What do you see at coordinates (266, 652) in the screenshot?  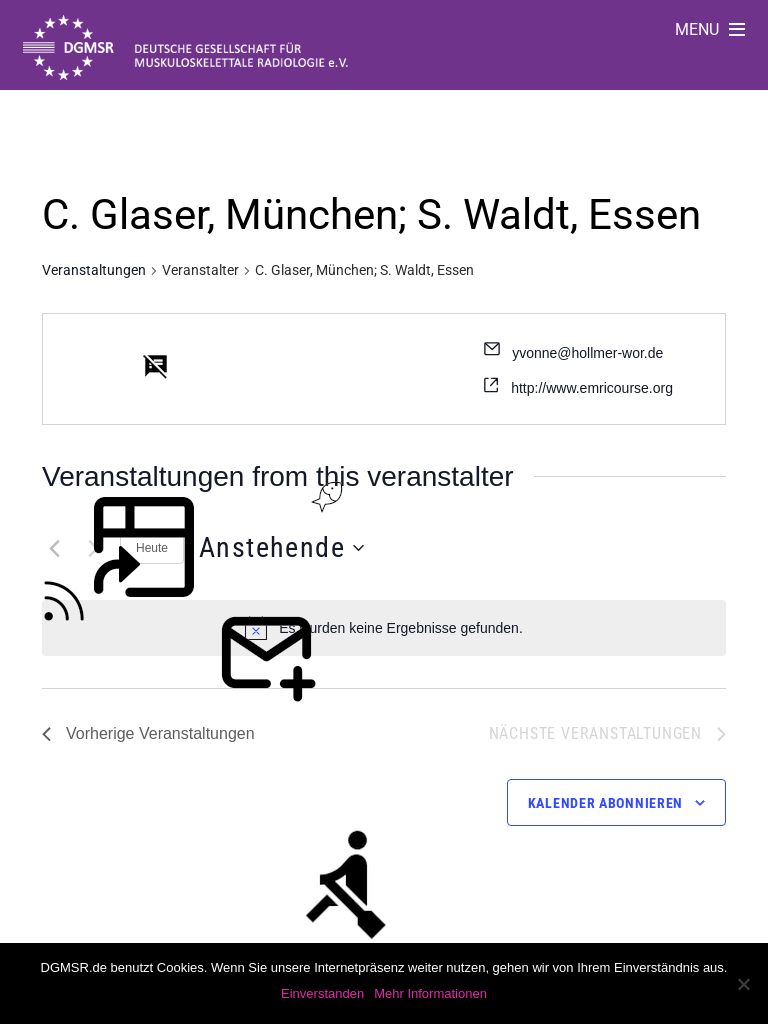 I see `compose a new email` at bounding box center [266, 652].